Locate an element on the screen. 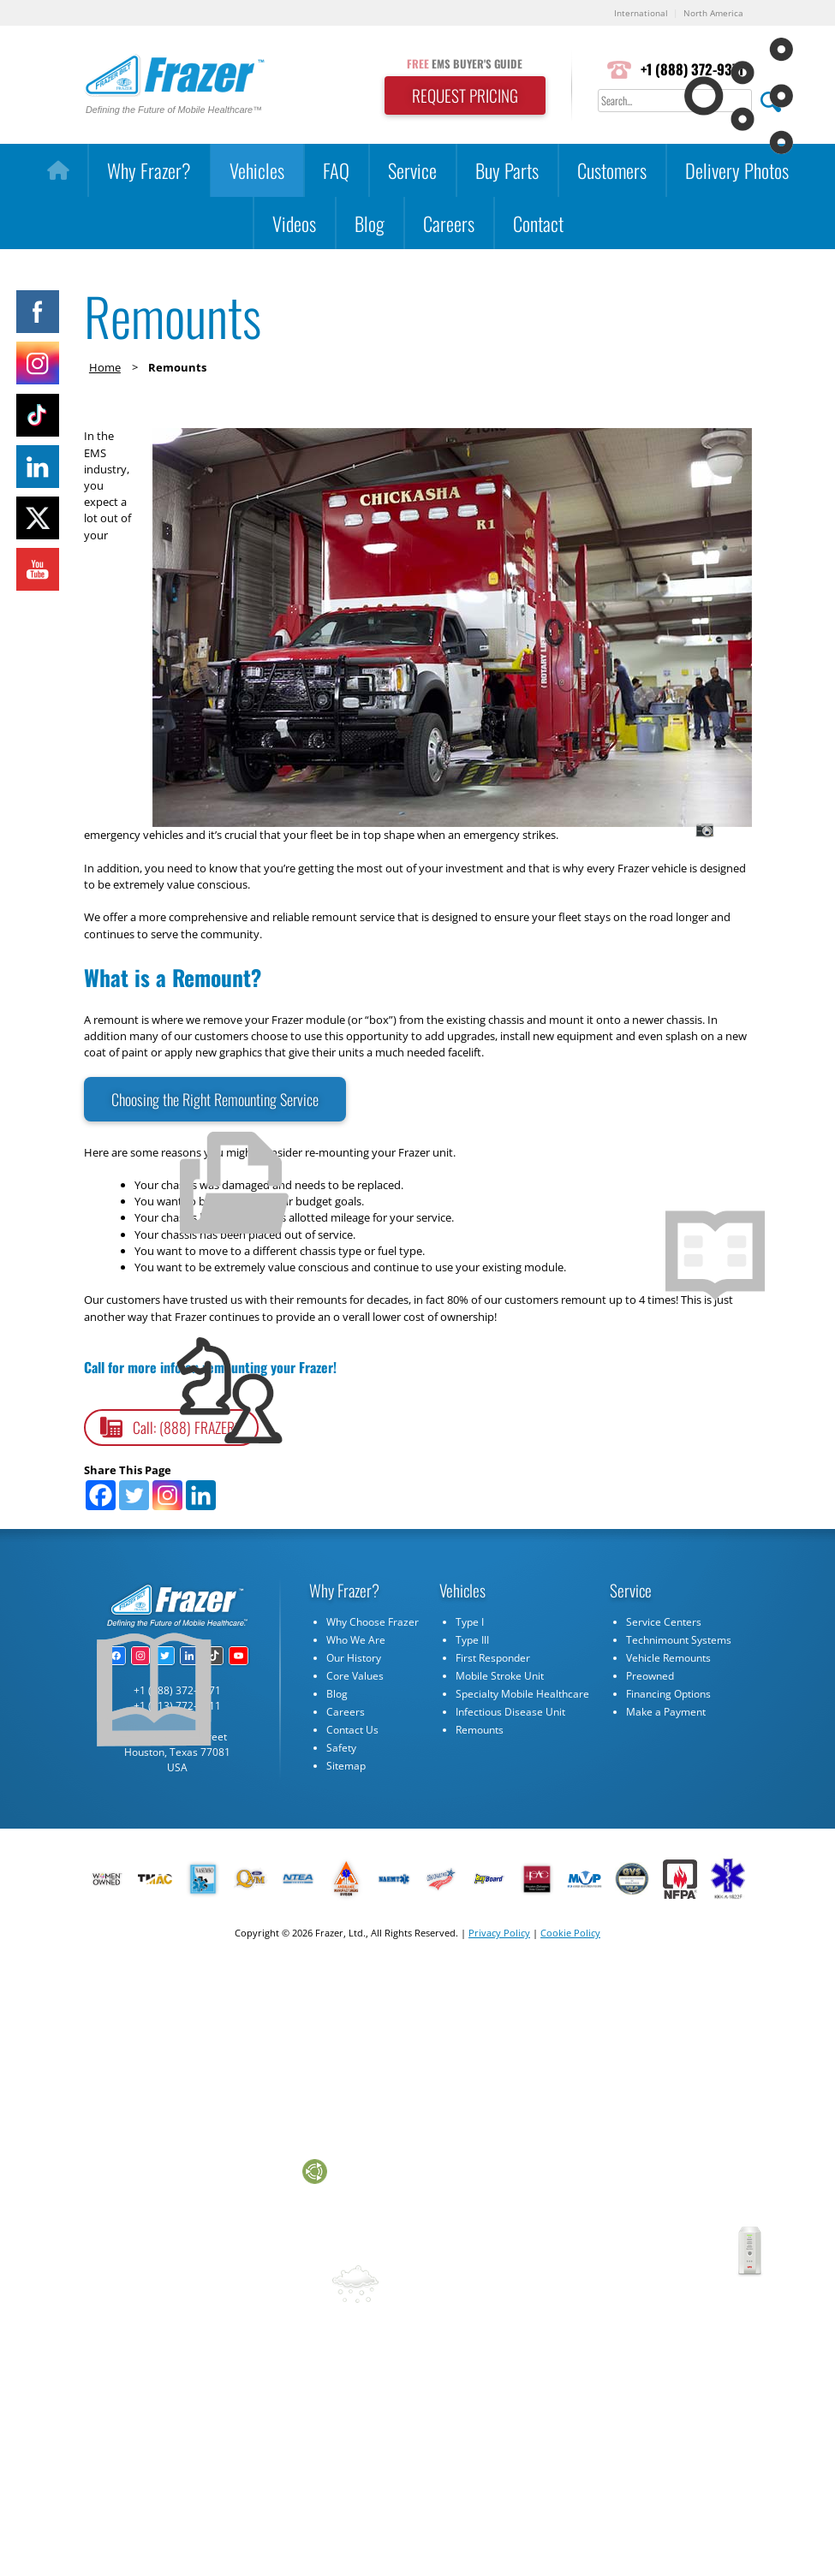 This screenshot has width=835, height=2576. open camera to take a photo is located at coordinates (705, 830).